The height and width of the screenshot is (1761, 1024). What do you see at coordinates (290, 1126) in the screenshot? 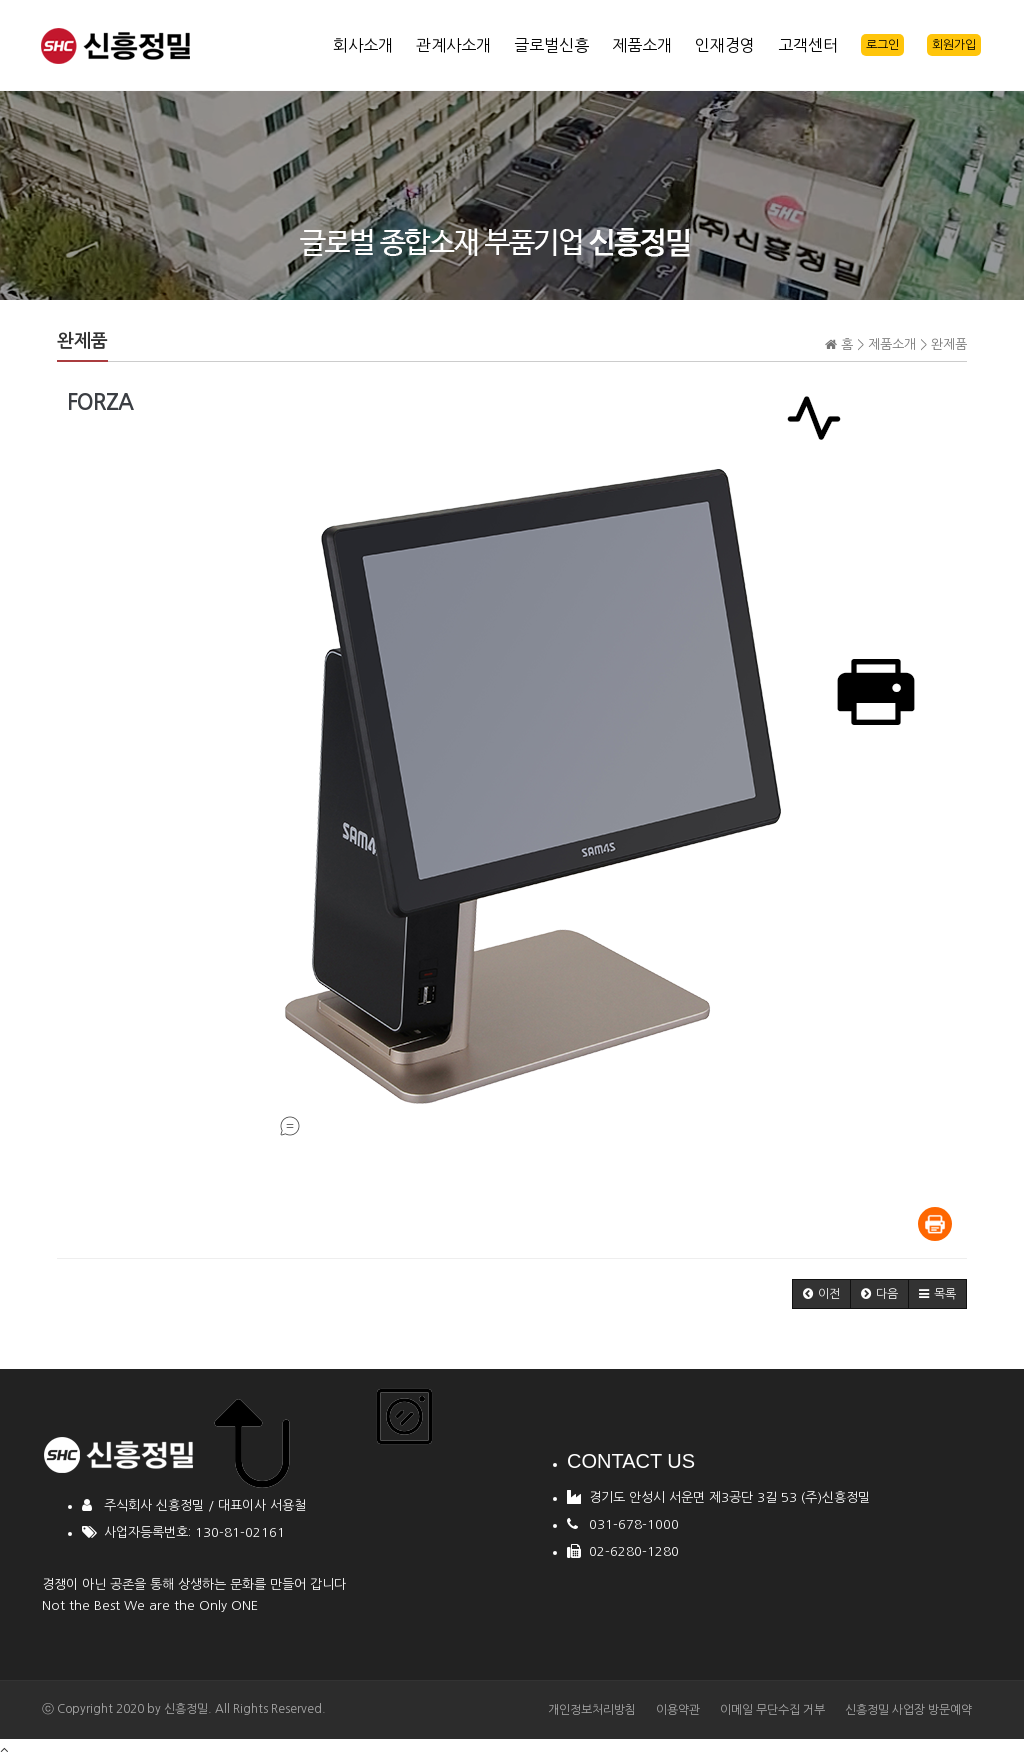
I see `open chat or messaging` at bounding box center [290, 1126].